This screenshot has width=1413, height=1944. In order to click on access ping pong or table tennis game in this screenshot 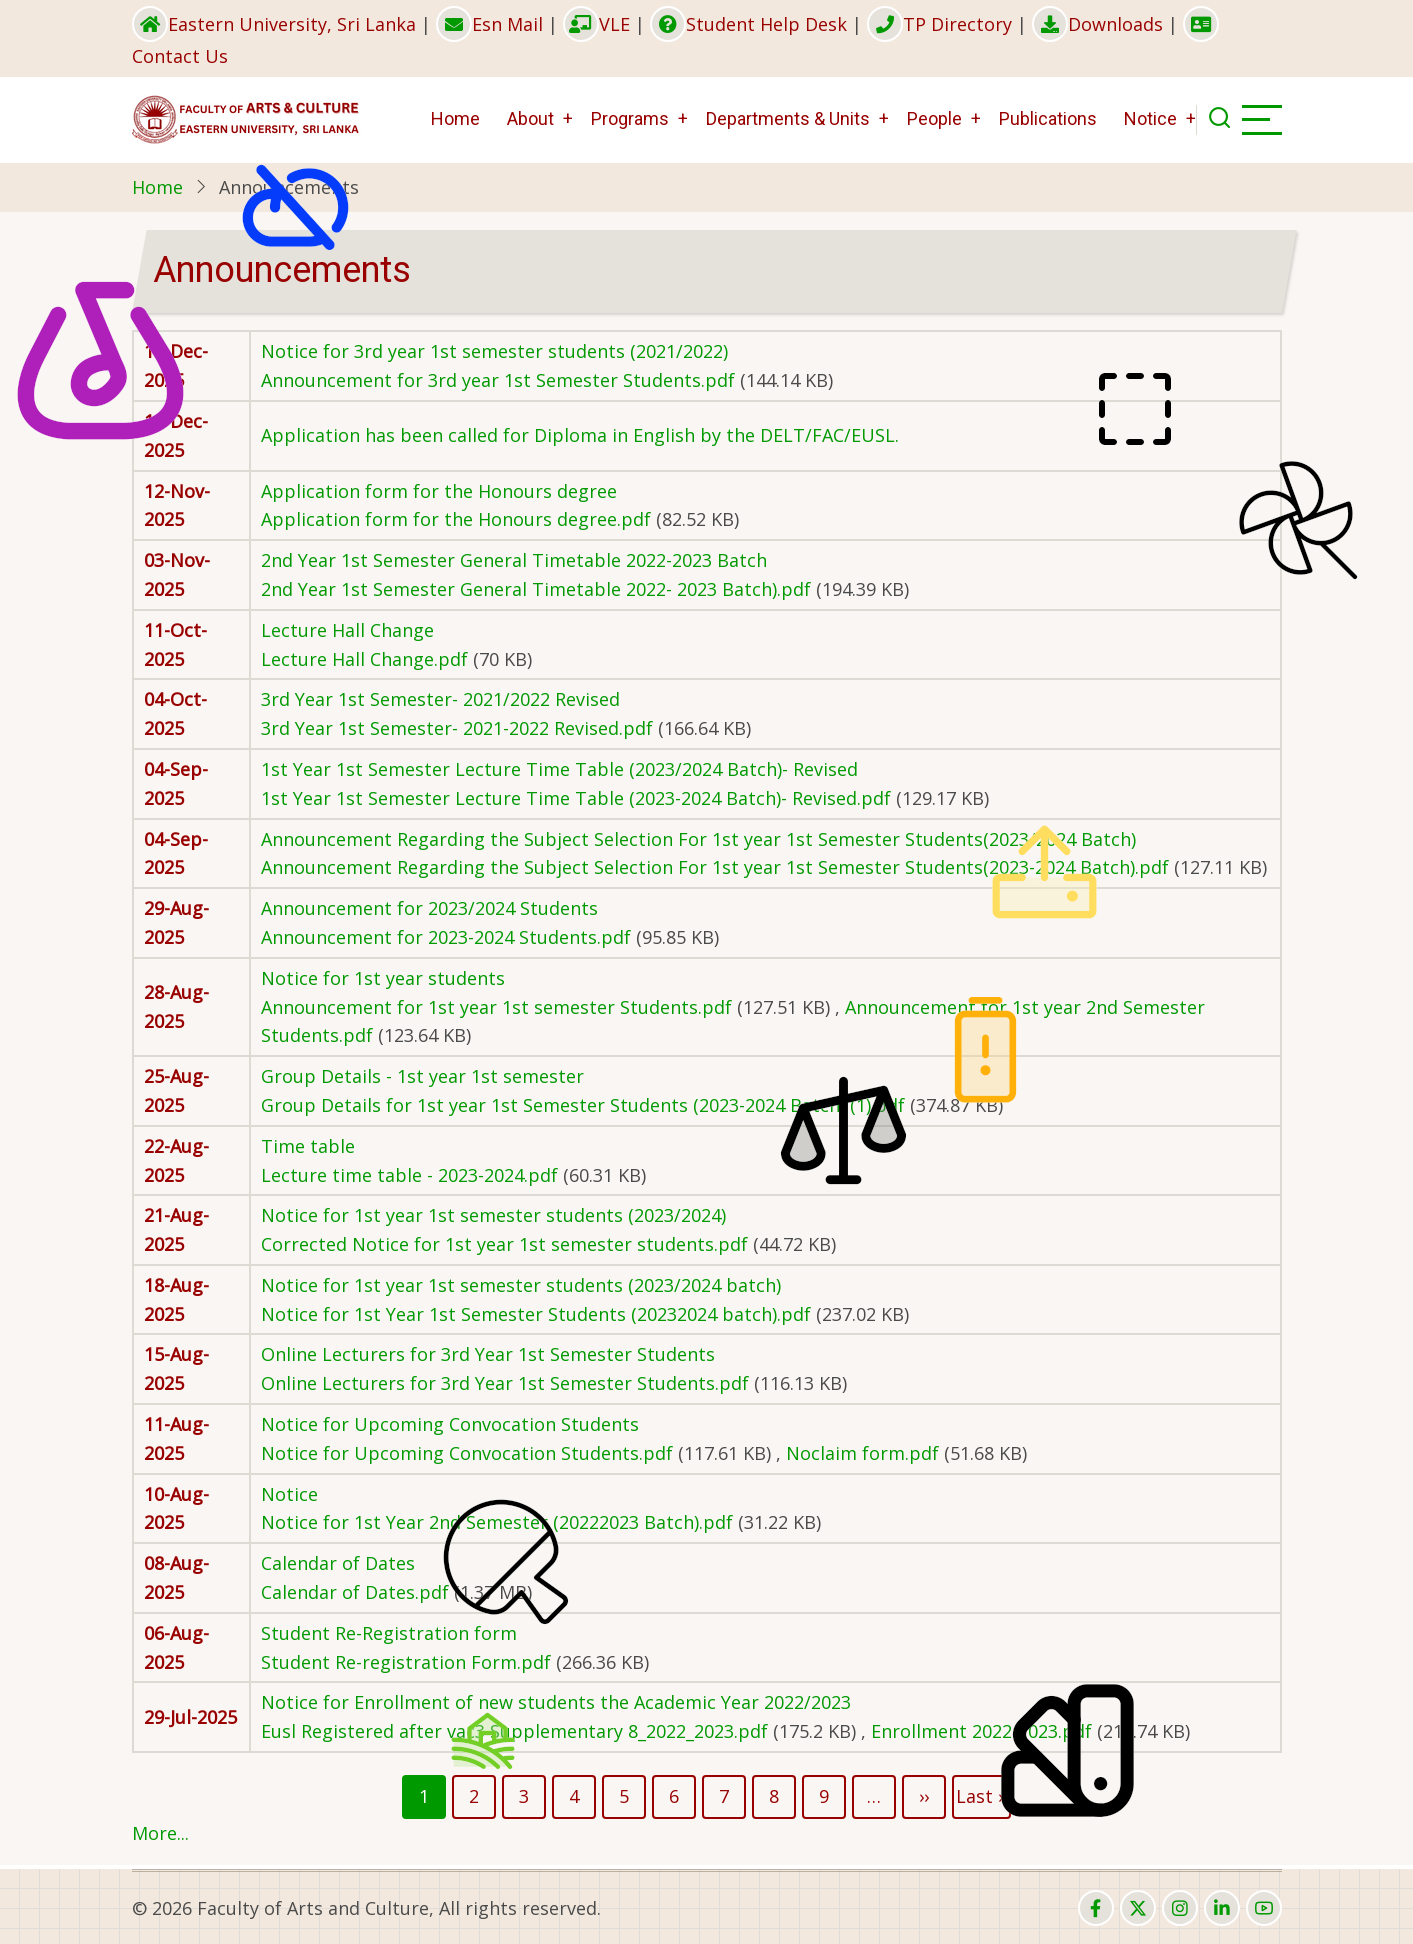, I will do `click(503, 1559)`.